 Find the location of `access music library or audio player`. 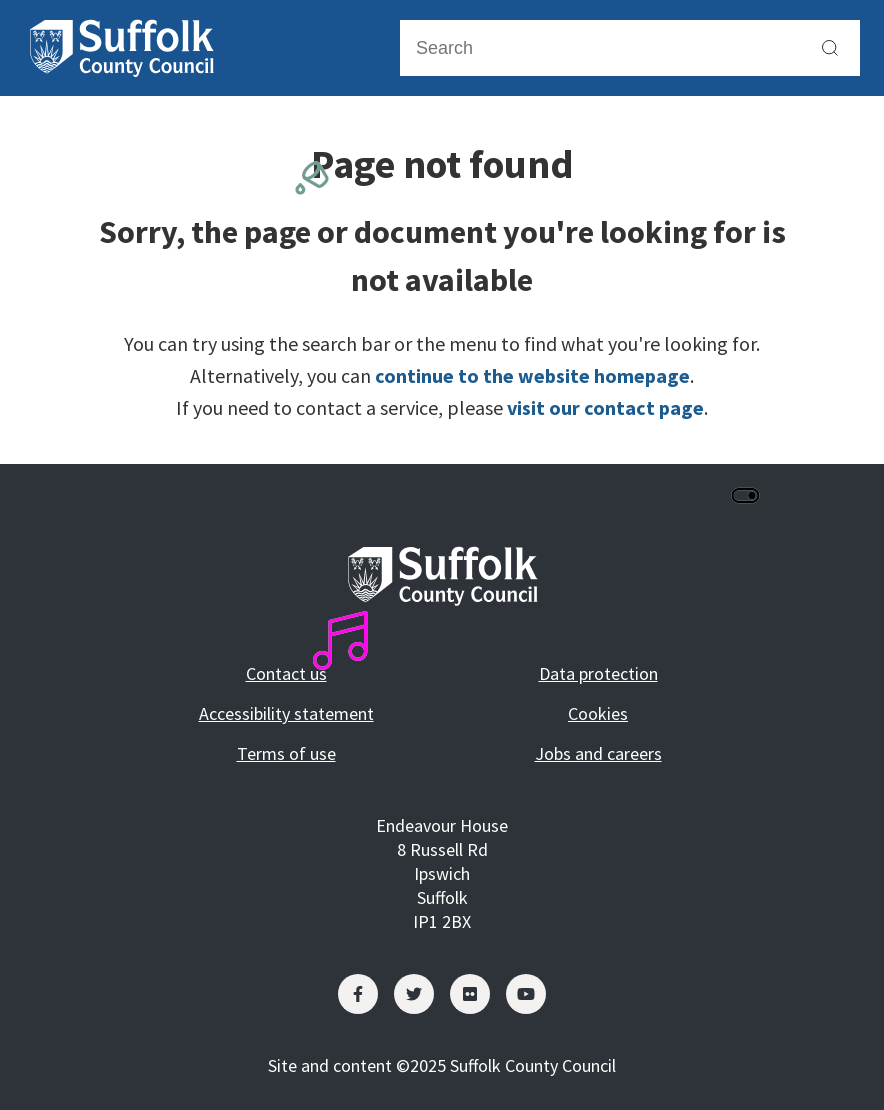

access music library or audio player is located at coordinates (343, 641).